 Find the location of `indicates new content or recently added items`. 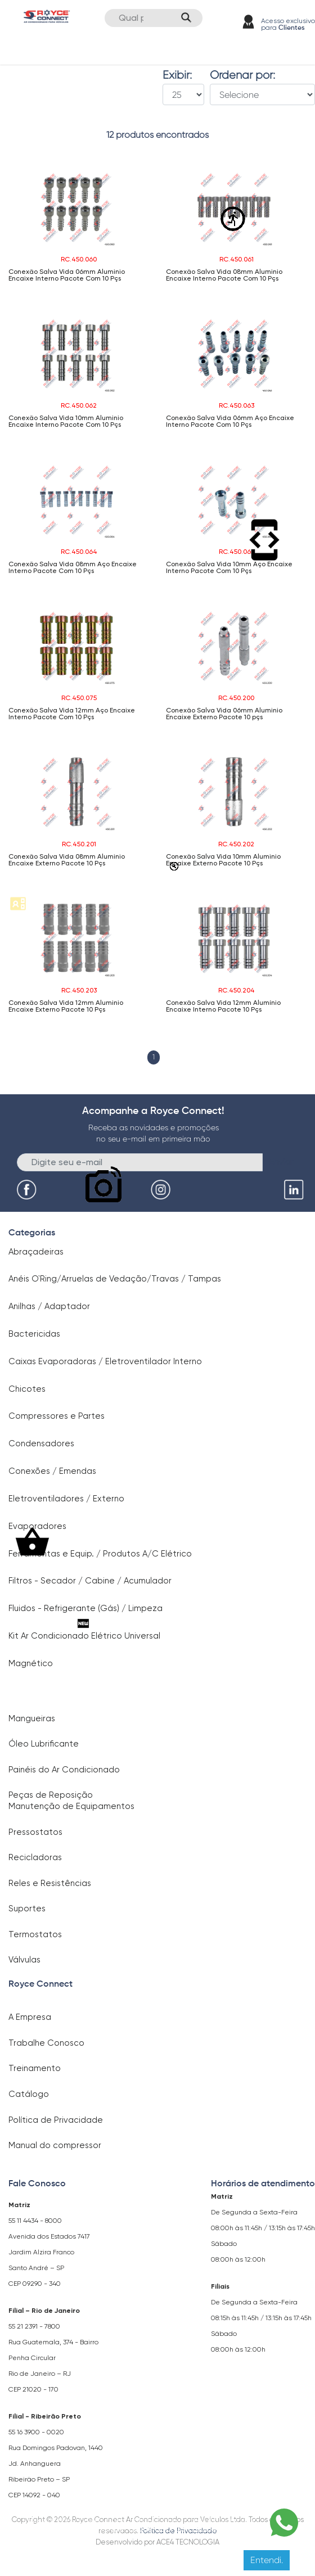

indicates new content or recently added items is located at coordinates (83, 1623).